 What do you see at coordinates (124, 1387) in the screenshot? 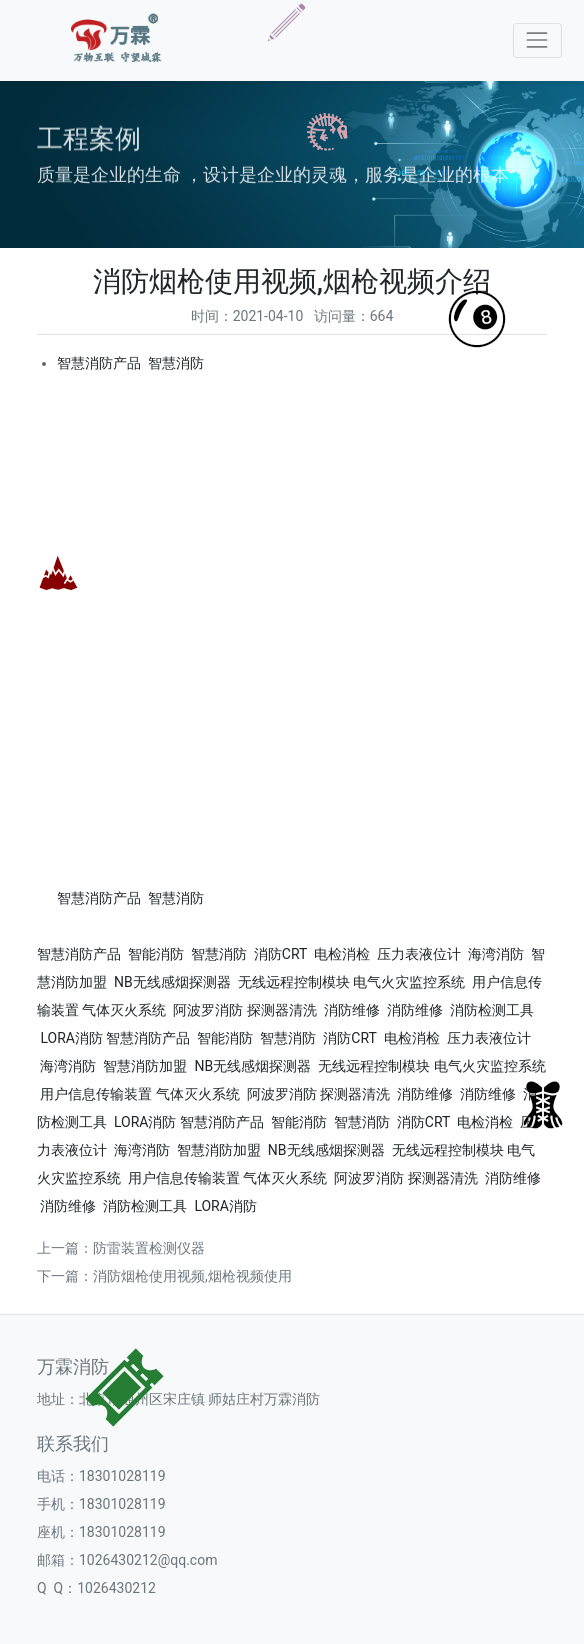
I see `view your tickets or passes` at bounding box center [124, 1387].